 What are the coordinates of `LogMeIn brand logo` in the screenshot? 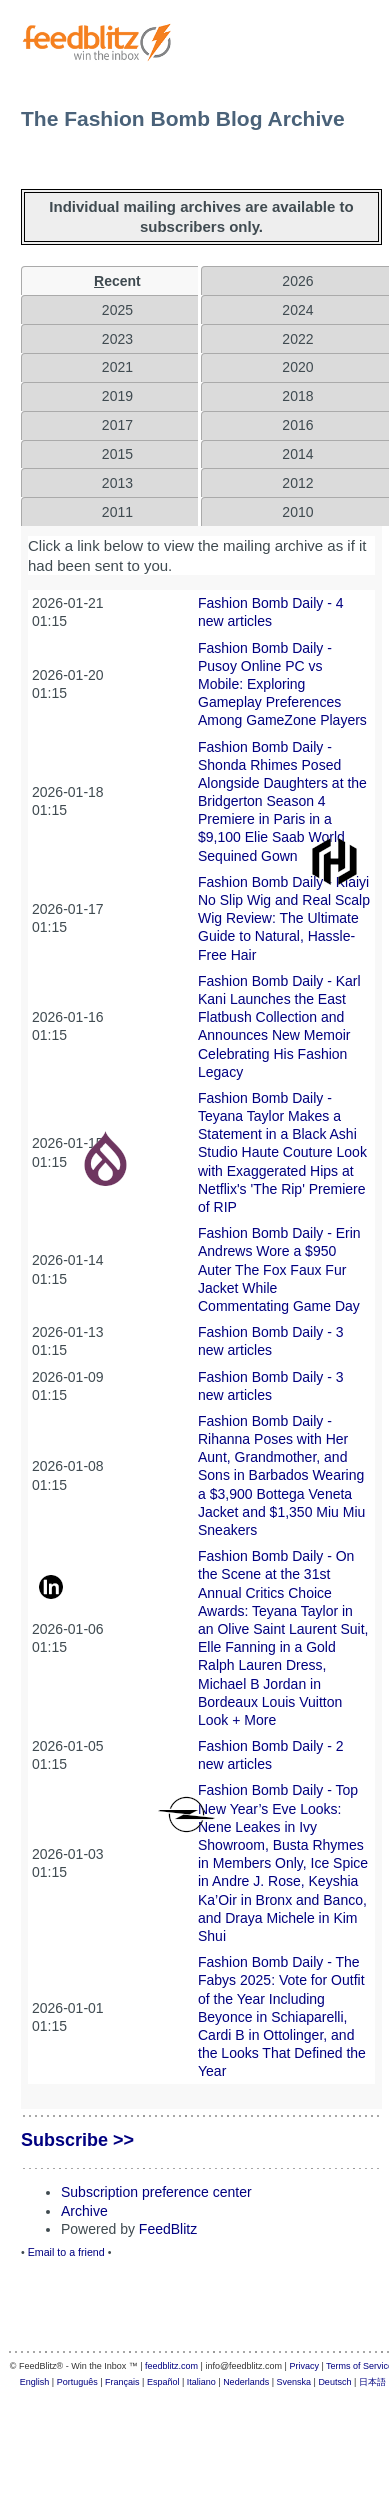 It's located at (51, 1587).